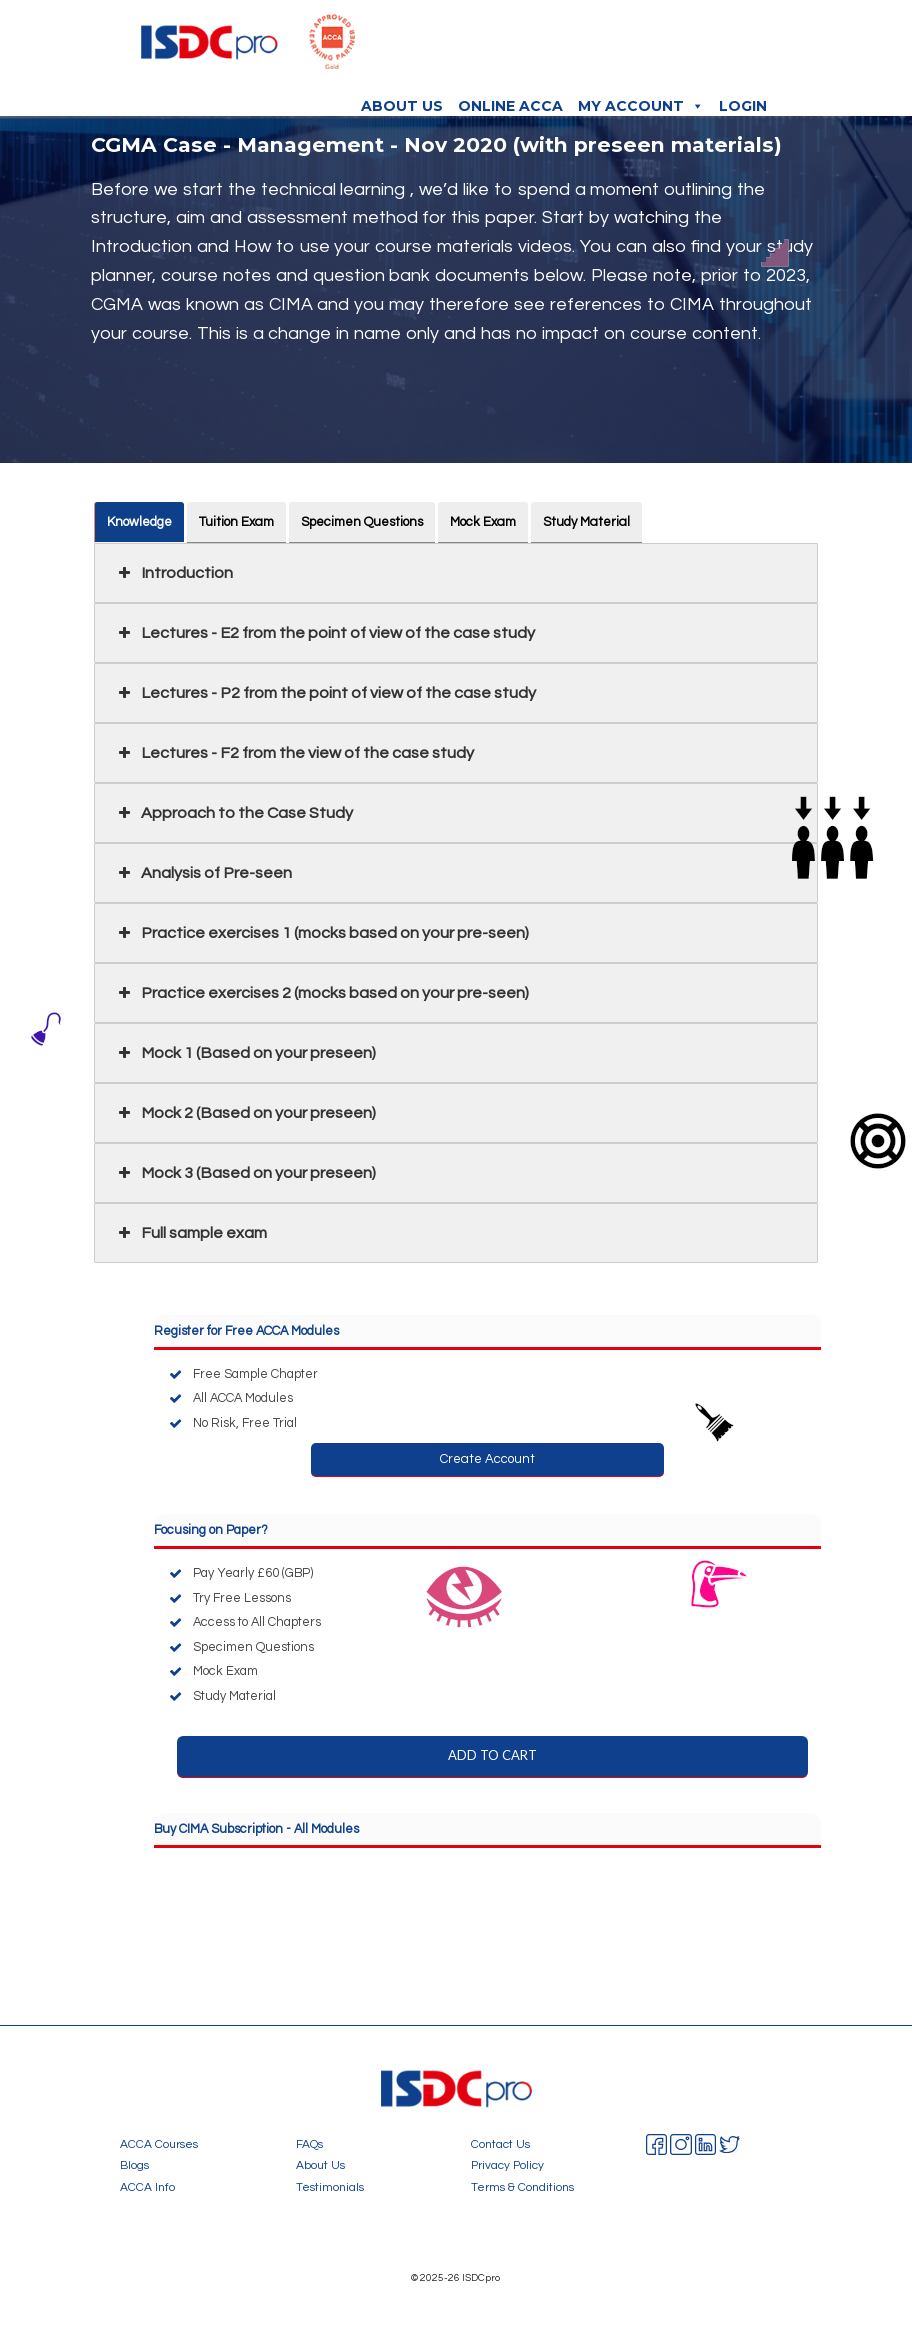  What do you see at coordinates (464, 1597) in the screenshot?
I see `indicates quick view or instant preview mode` at bounding box center [464, 1597].